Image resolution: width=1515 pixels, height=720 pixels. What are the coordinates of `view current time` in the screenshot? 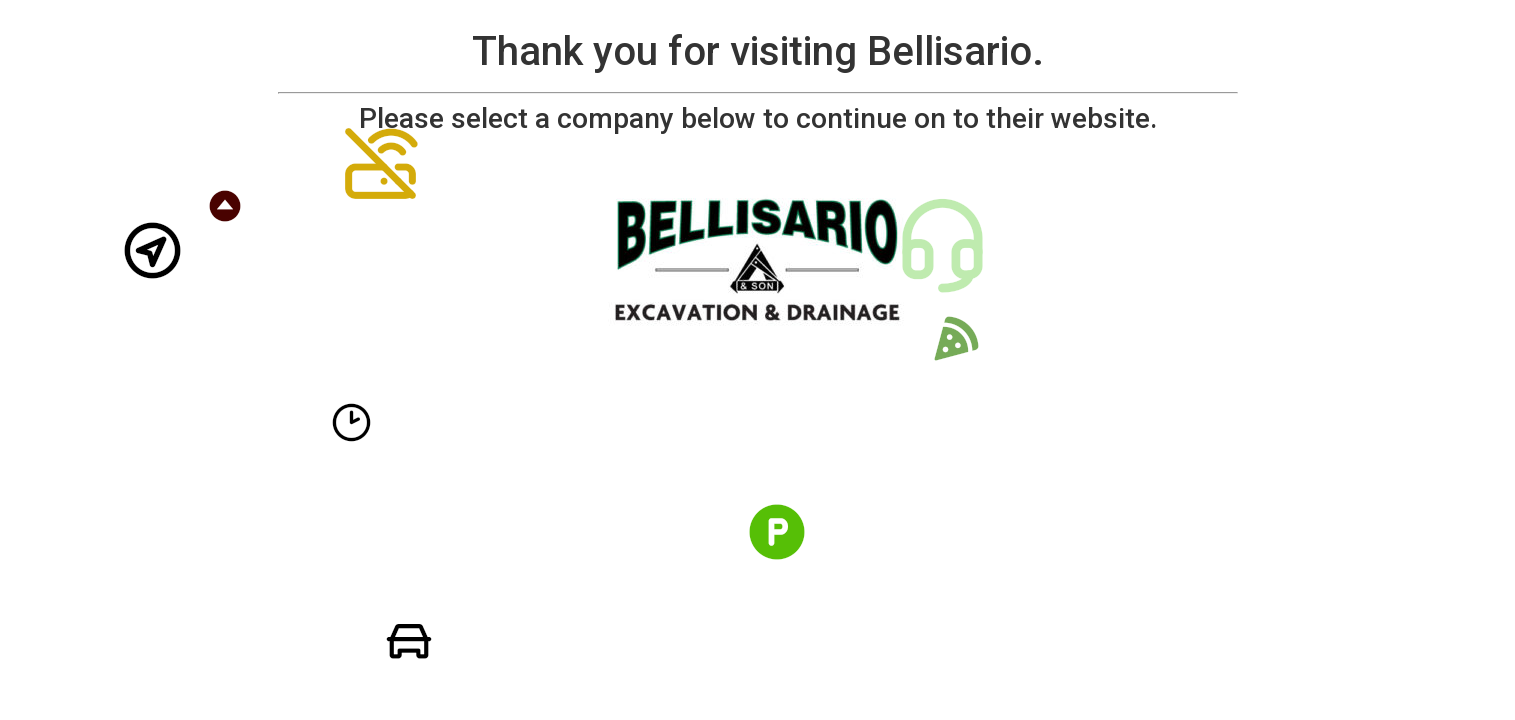 It's located at (351, 422).